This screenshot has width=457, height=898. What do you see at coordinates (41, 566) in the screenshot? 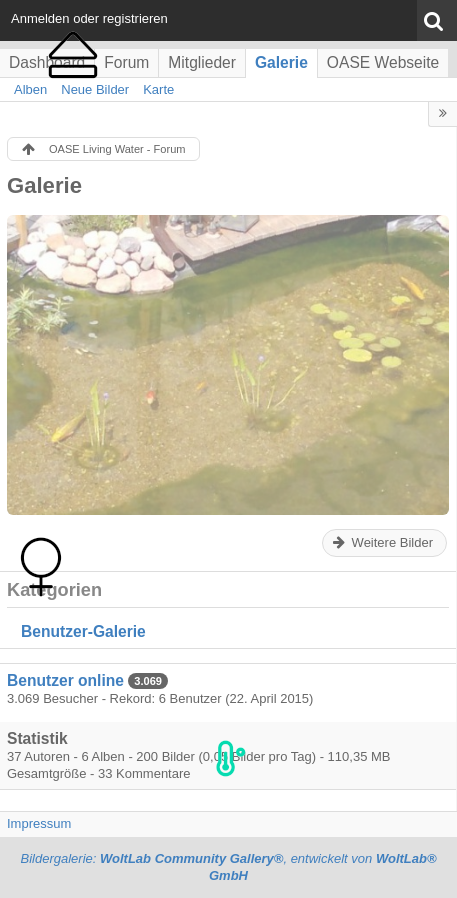
I see `indicates female gender option` at bounding box center [41, 566].